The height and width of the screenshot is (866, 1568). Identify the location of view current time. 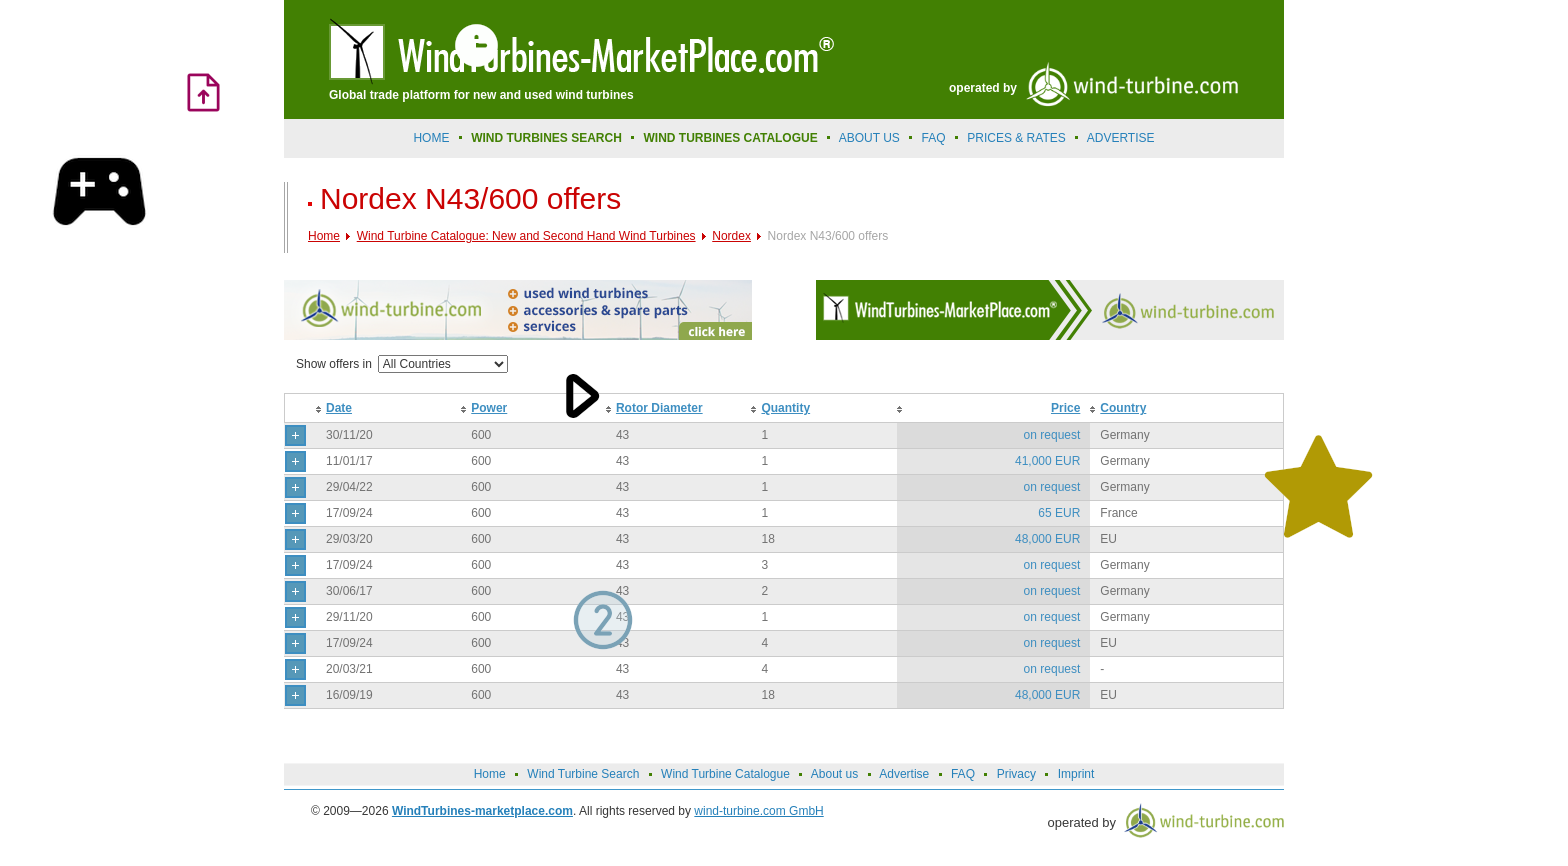
(476, 45).